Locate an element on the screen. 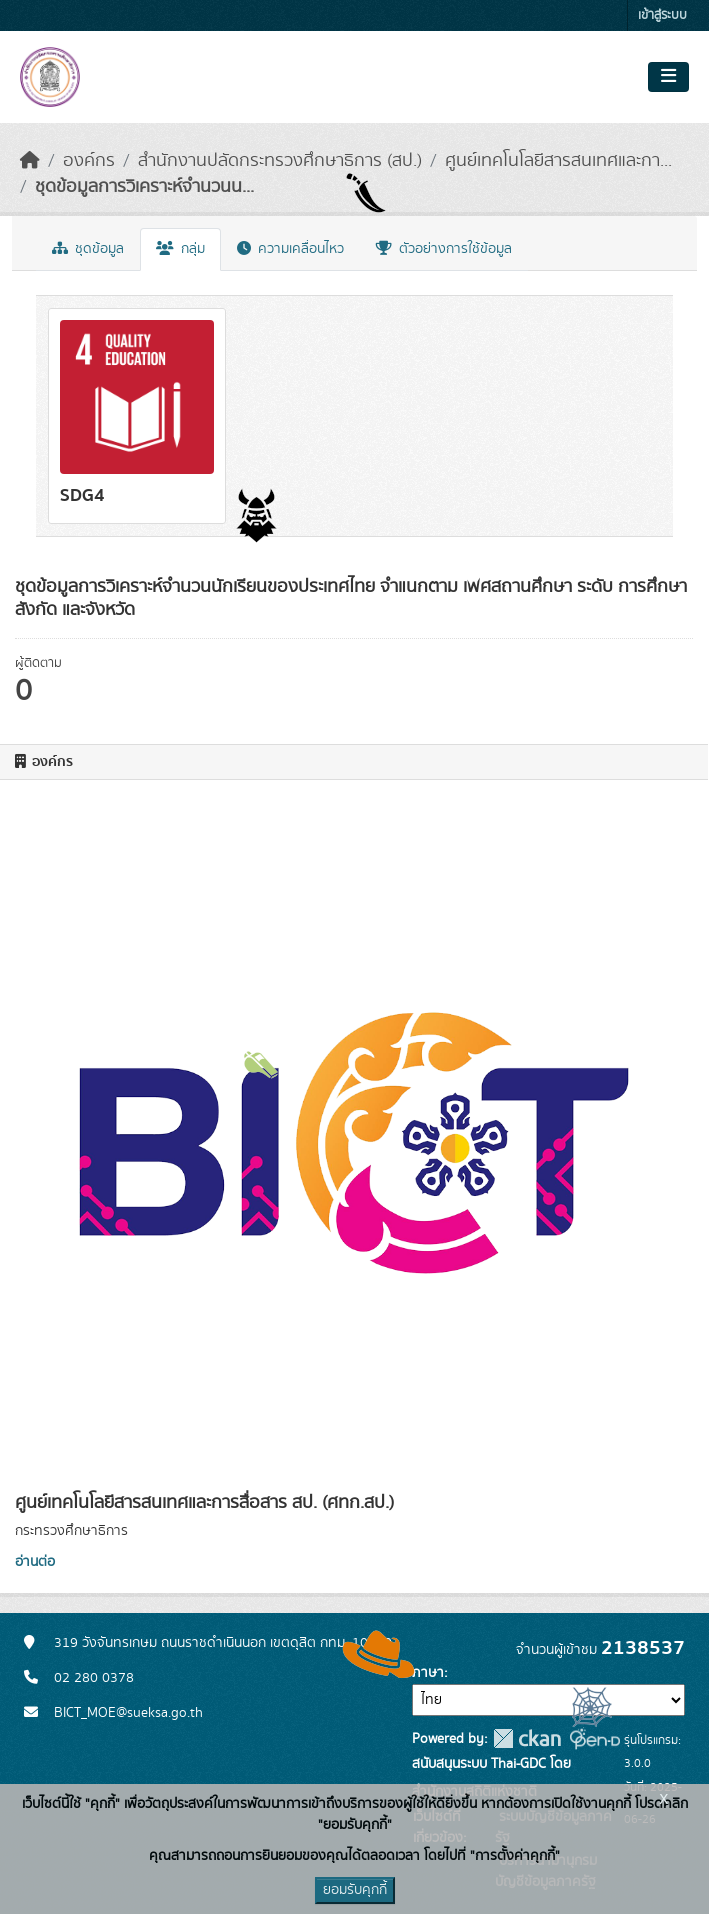  select dwarf character class is located at coordinates (256, 515).